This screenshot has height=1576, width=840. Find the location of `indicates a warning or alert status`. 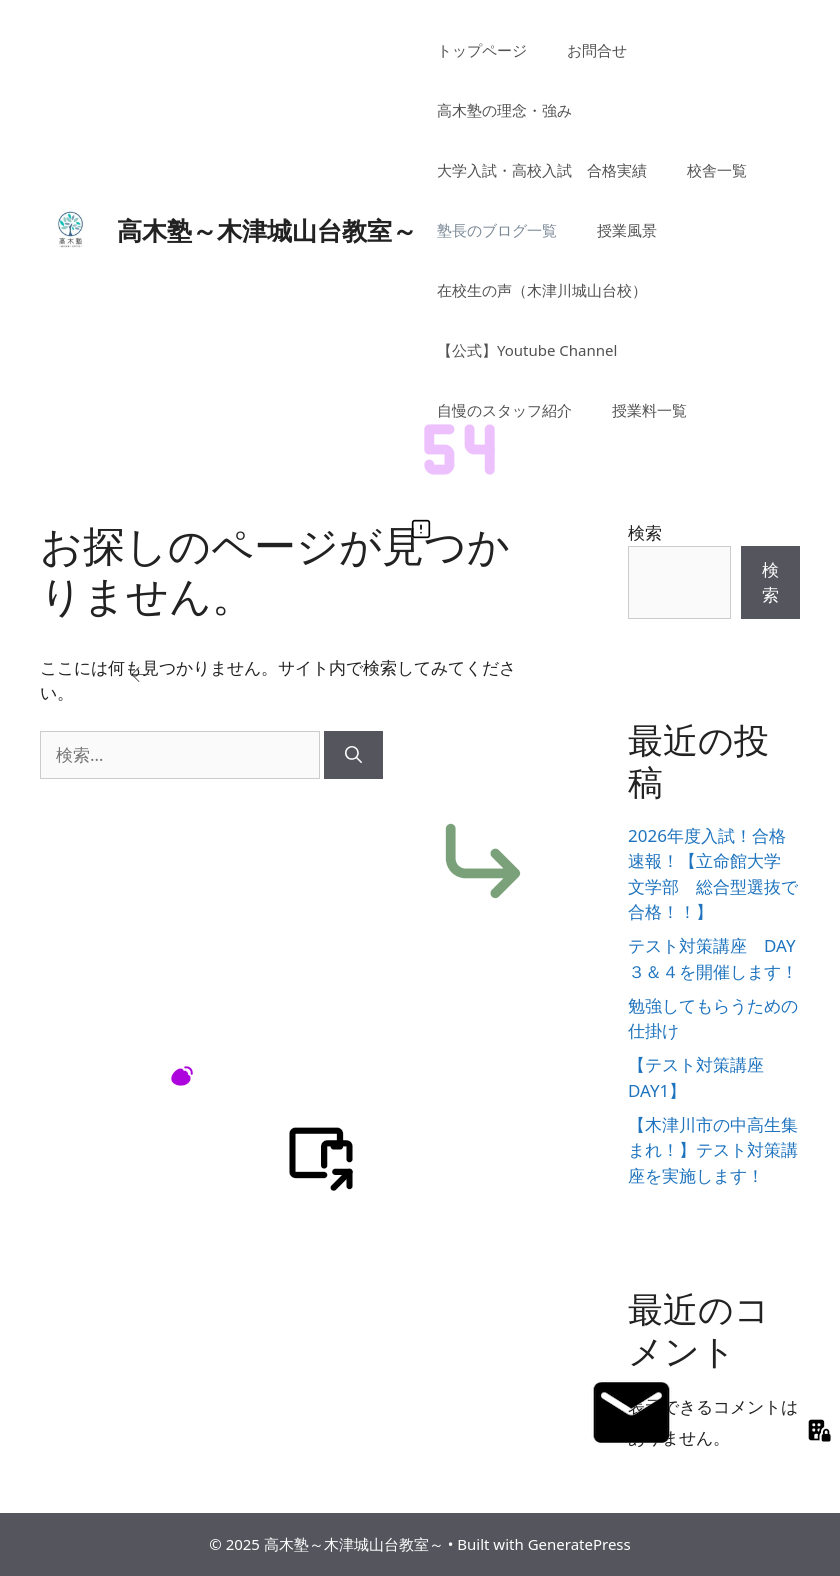

indicates a warning or alert status is located at coordinates (421, 529).